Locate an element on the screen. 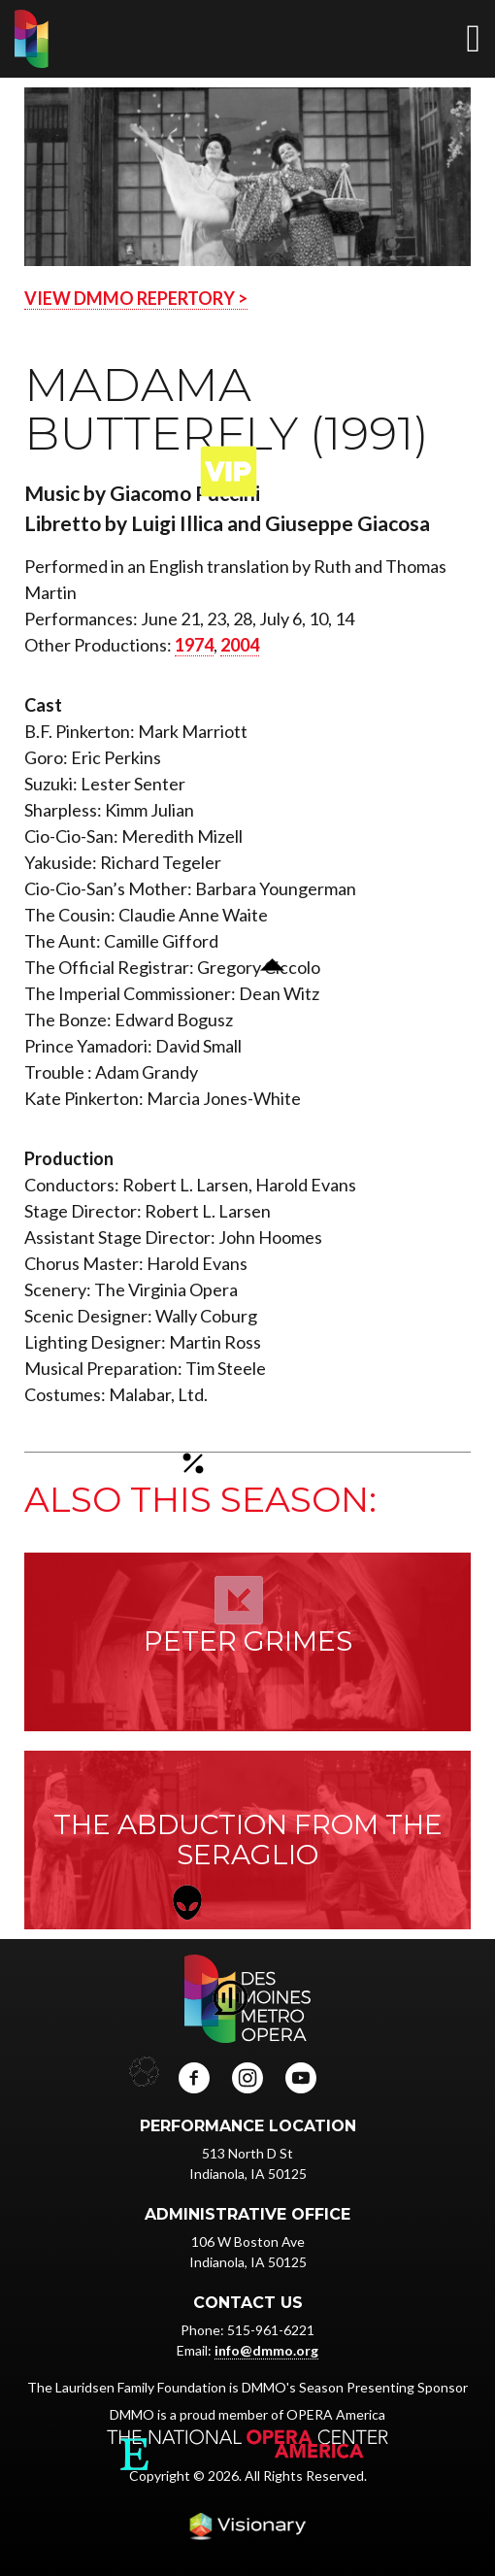  elastic company logo is located at coordinates (144, 2071).